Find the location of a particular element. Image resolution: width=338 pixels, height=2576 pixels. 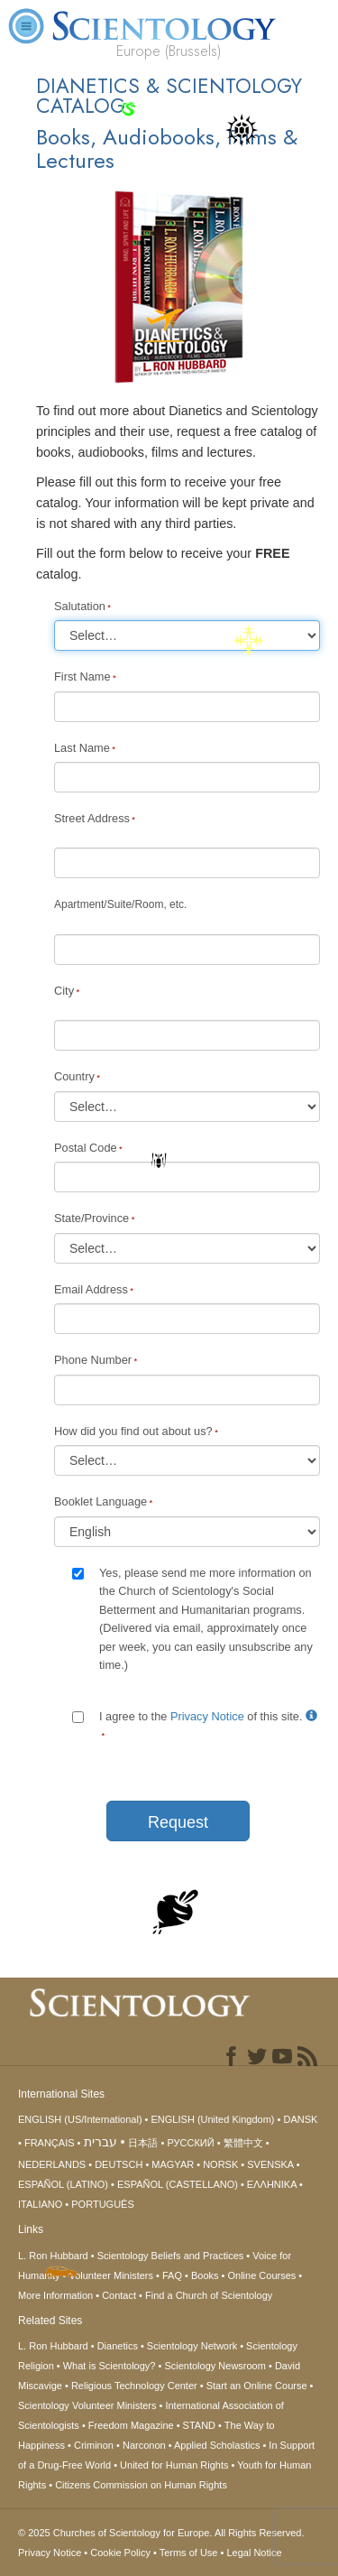

indicates beet or root vegetable ingredient is located at coordinates (175, 1912).